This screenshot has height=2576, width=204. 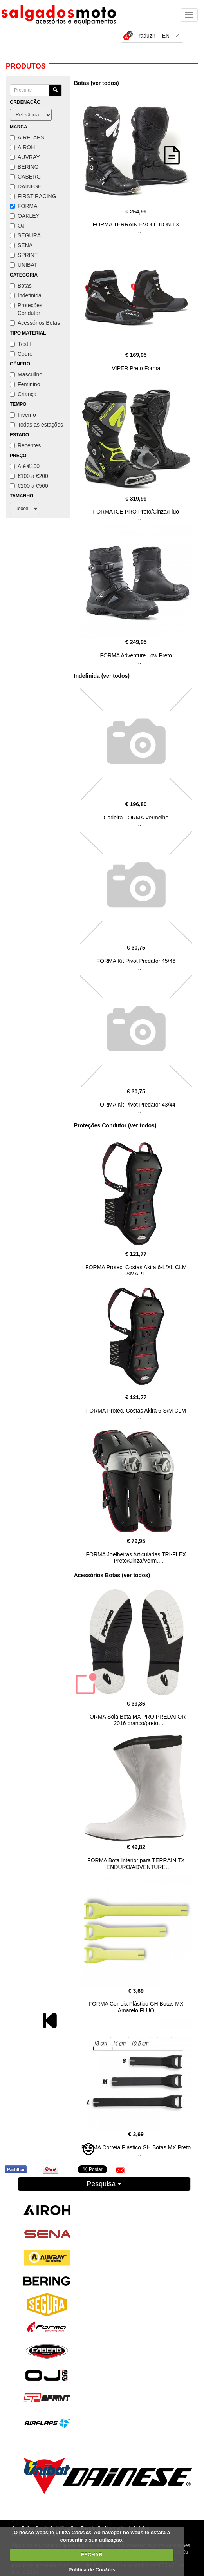 What do you see at coordinates (172, 155) in the screenshot?
I see `view document or text file` at bounding box center [172, 155].